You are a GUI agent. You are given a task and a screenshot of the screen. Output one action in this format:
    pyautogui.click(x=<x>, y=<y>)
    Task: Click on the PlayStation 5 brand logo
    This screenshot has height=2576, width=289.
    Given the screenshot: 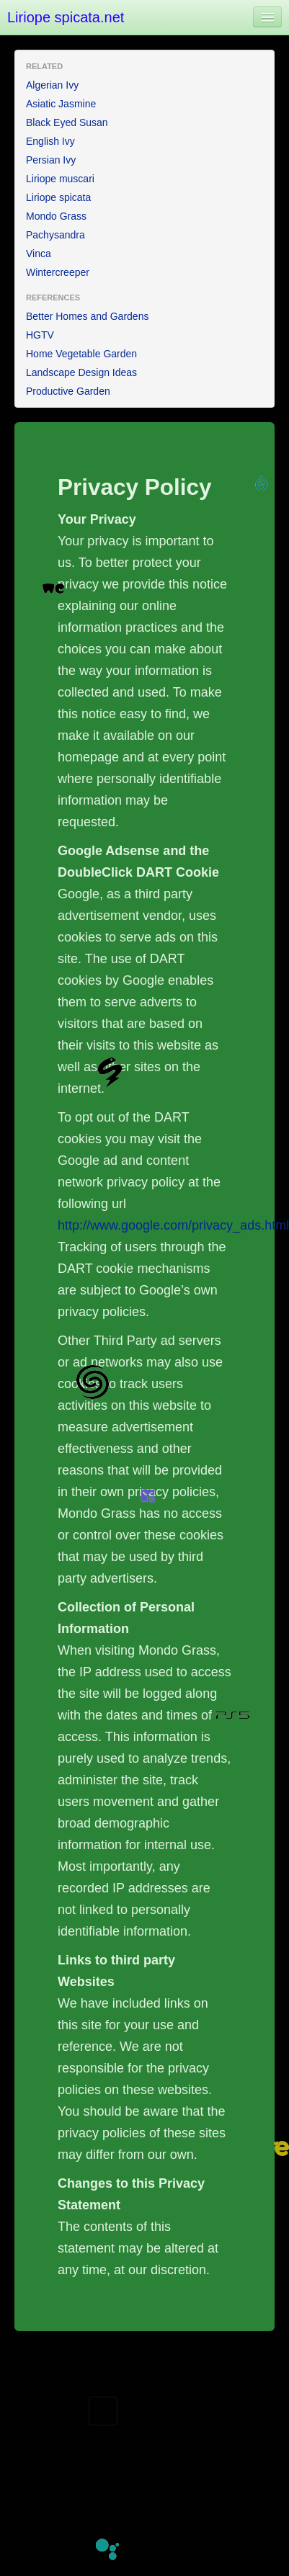 What is the action you would take?
    pyautogui.click(x=233, y=1715)
    